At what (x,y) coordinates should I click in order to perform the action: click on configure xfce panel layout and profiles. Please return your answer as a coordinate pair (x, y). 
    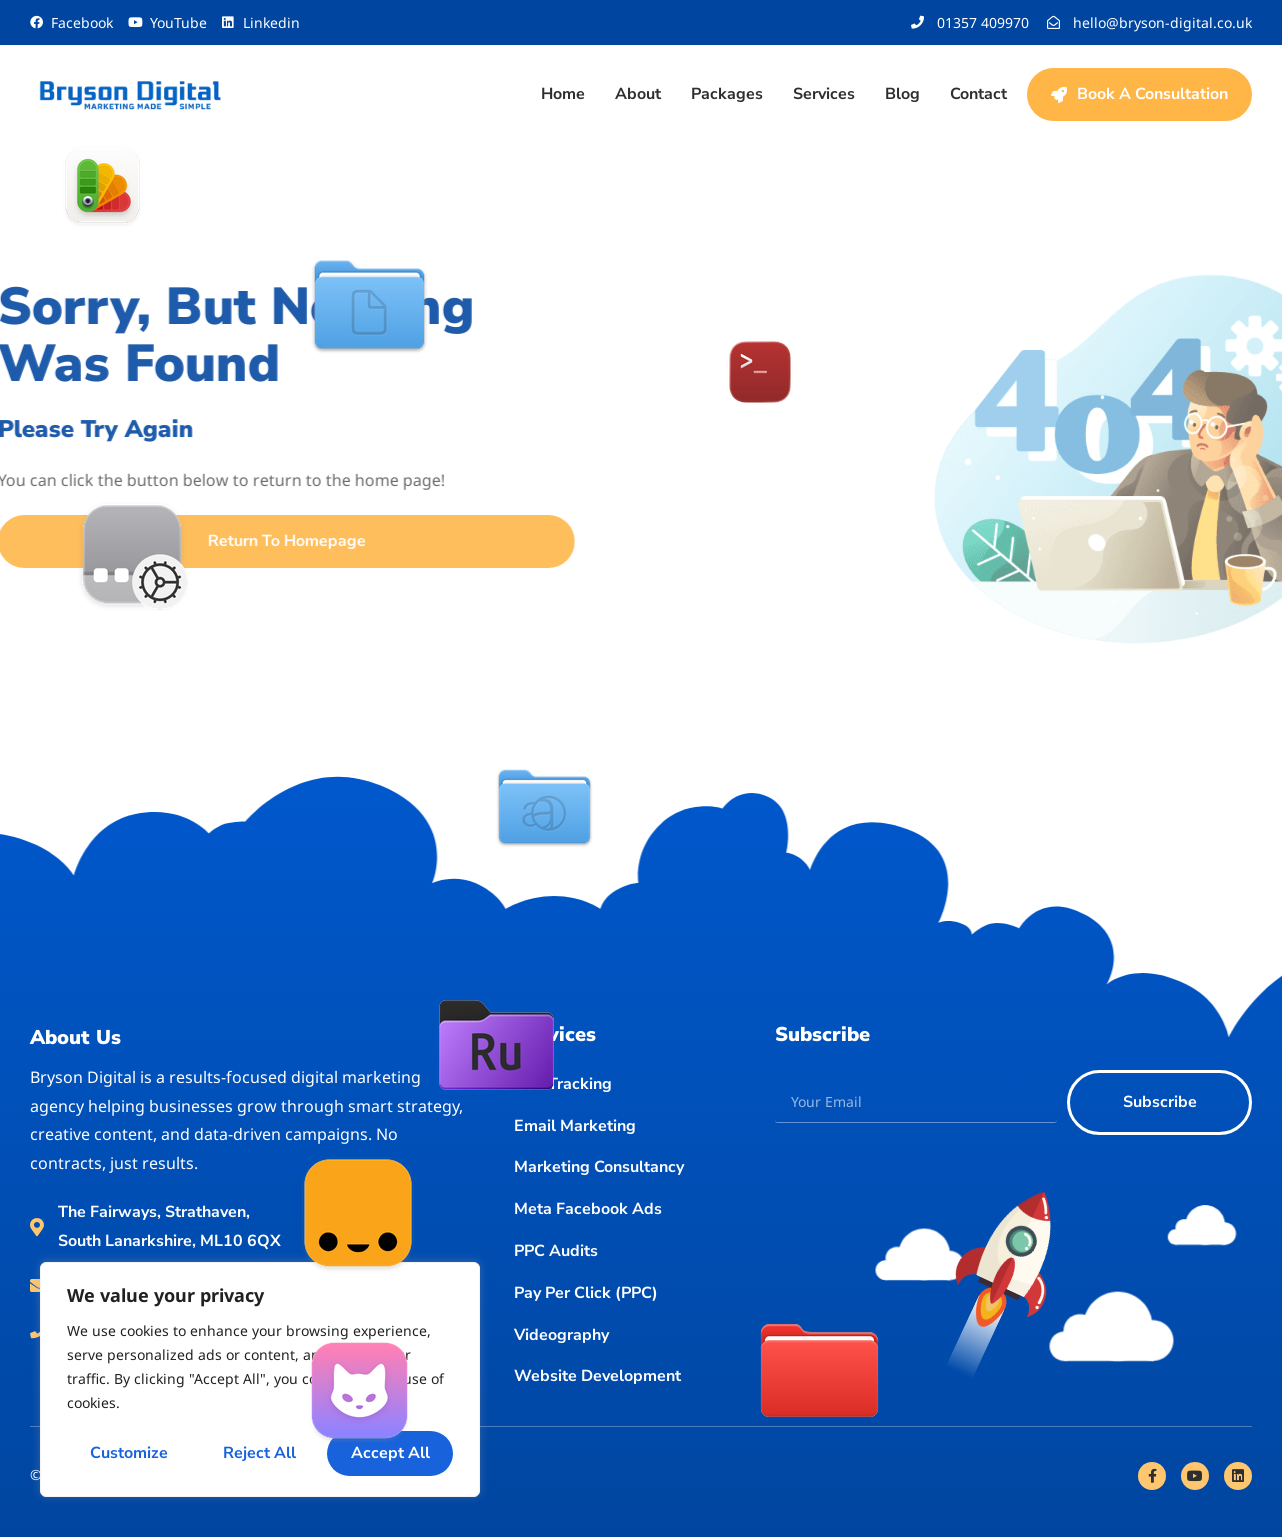
    Looking at the image, I should click on (133, 556).